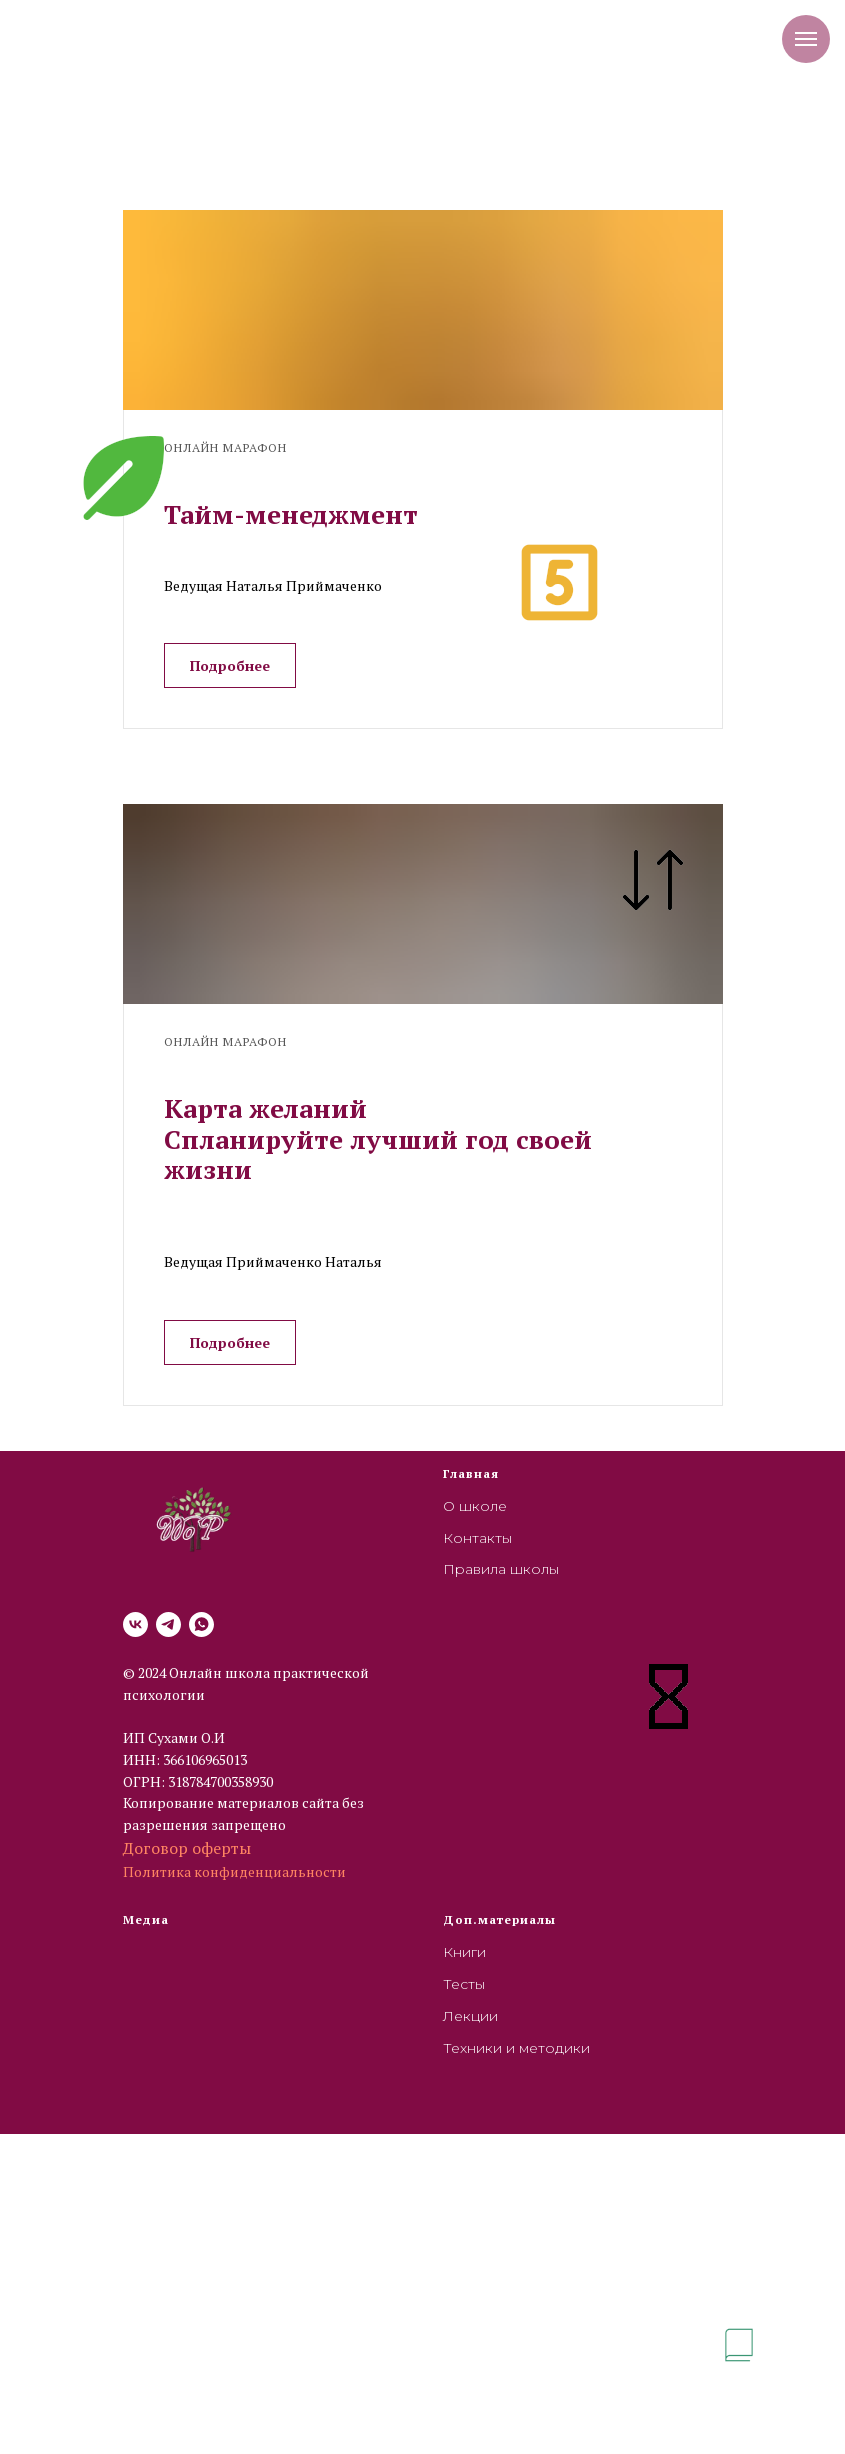 Image resolution: width=845 pixels, height=2454 pixels. I want to click on indicates a process is loading or in progress, so click(668, 1696).